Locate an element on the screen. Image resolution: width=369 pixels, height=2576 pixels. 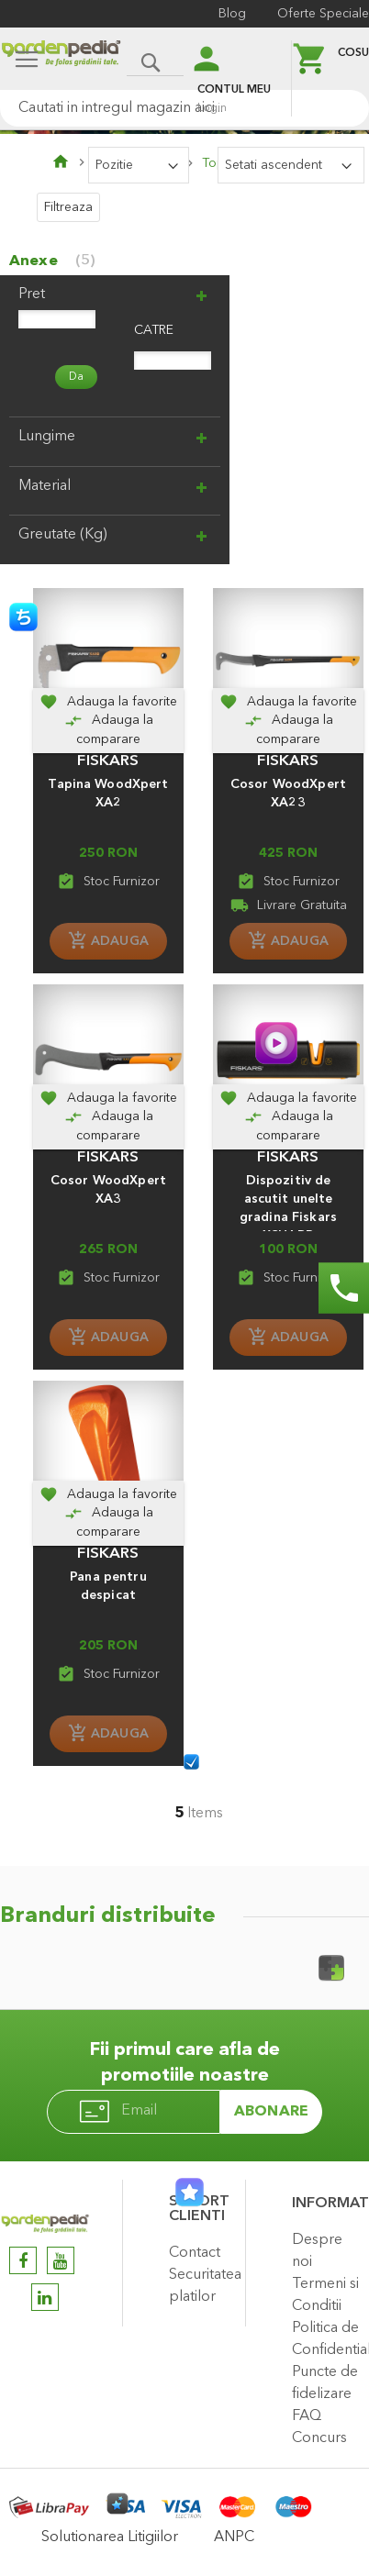
open StarUML modeling application is located at coordinates (189, 2192).